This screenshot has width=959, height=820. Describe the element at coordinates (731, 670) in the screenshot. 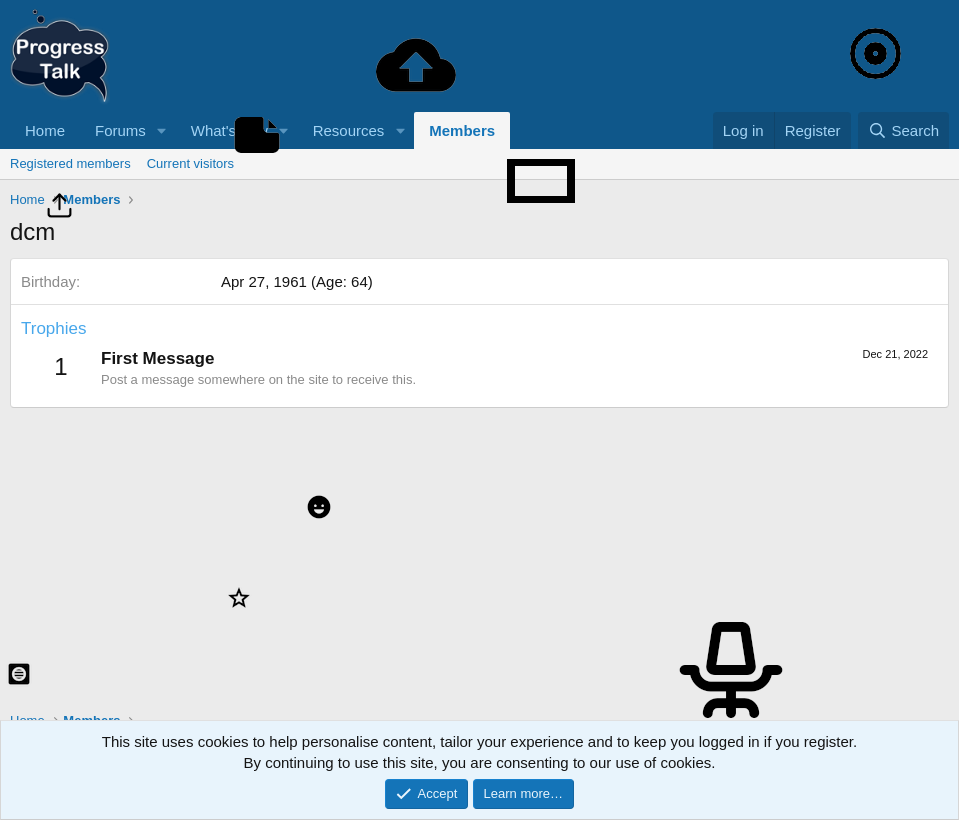

I see `access workspace or office settings` at that location.